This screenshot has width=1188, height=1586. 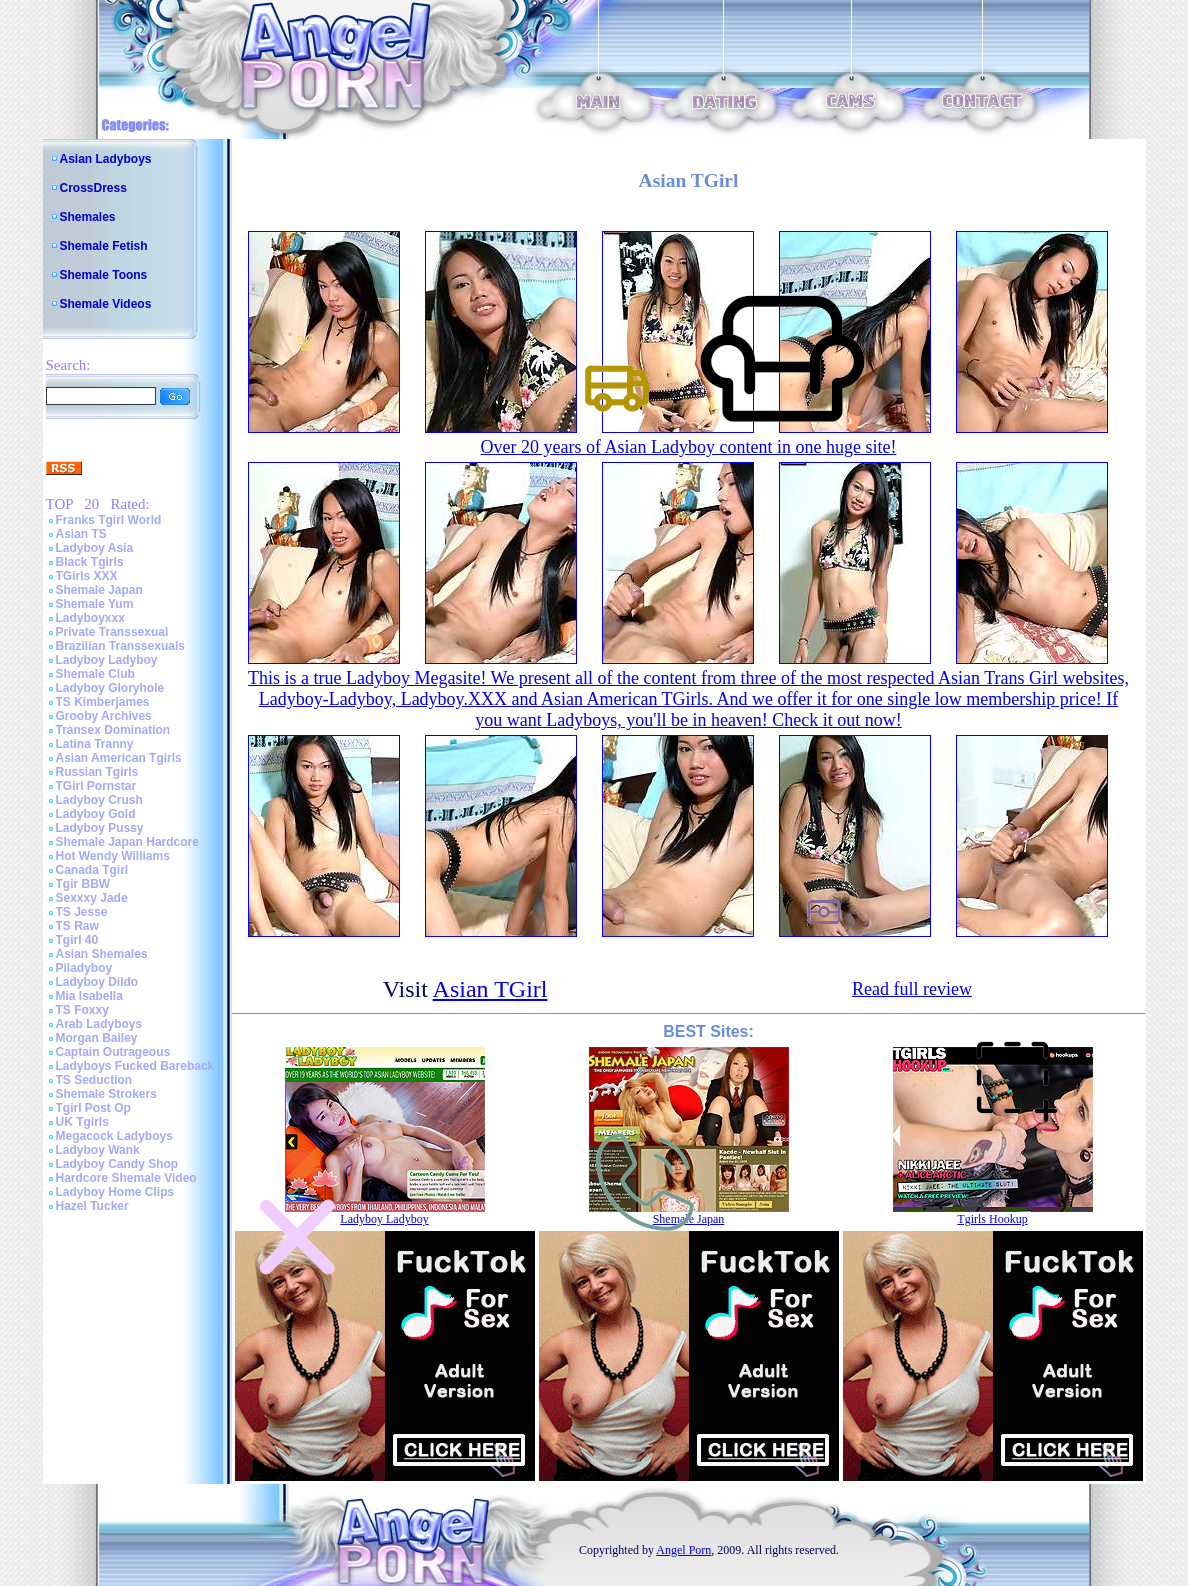 What do you see at coordinates (297, 1237) in the screenshot?
I see `close or dismiss a dialog` at bounding box center [297, 1237].